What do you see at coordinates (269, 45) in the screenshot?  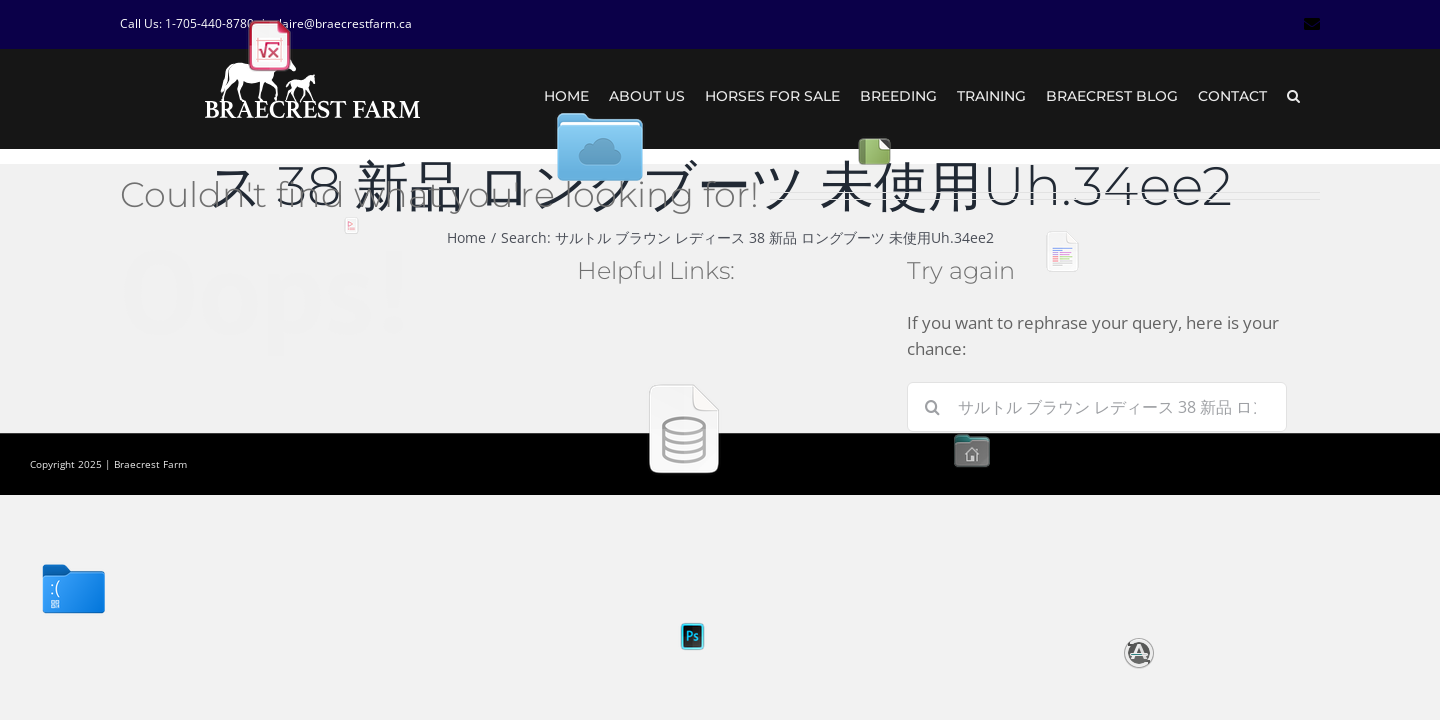 I see `open a mathematical formula document` at bounding box center [269, 45].